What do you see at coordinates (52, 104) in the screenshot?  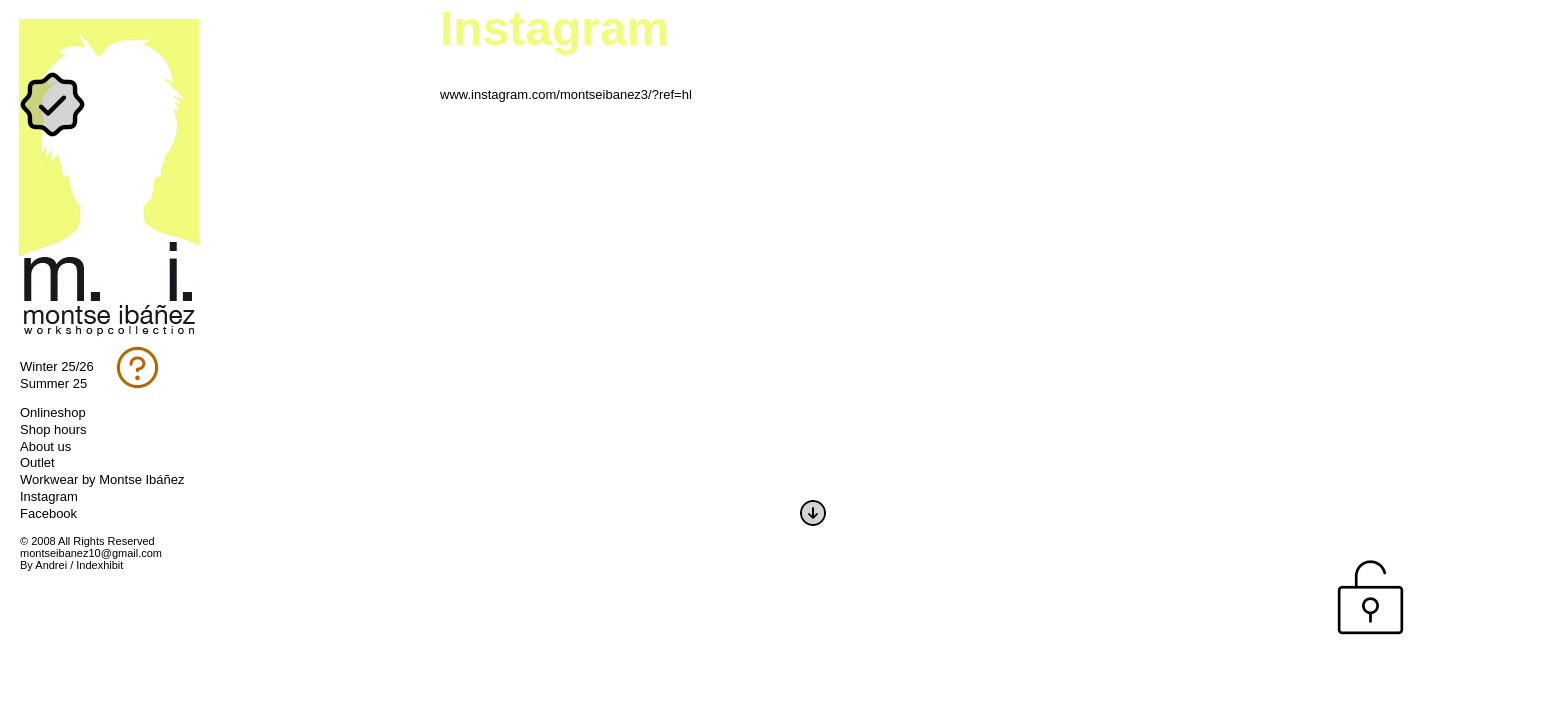 I see `indicates verified or authenticated status` at bounding box center [52, 104].